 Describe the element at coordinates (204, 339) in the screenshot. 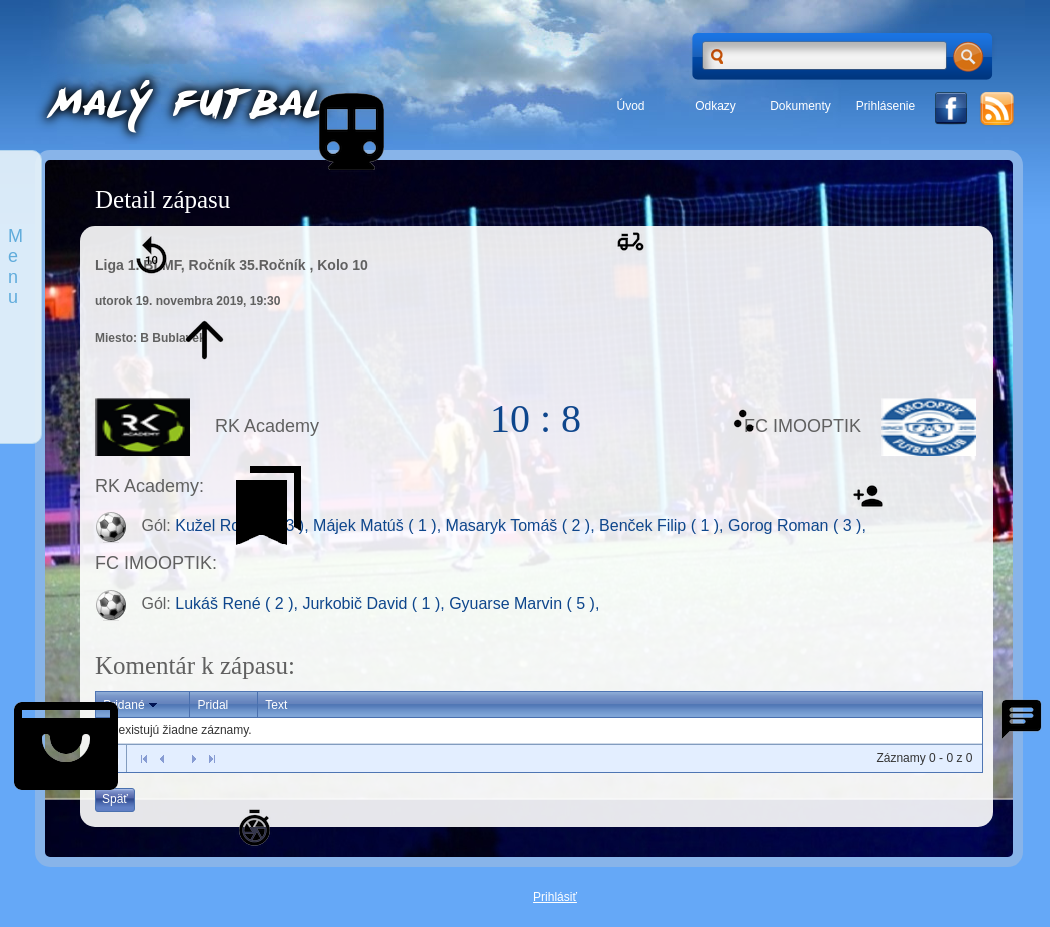

I see `scroll to top of page` at that location.